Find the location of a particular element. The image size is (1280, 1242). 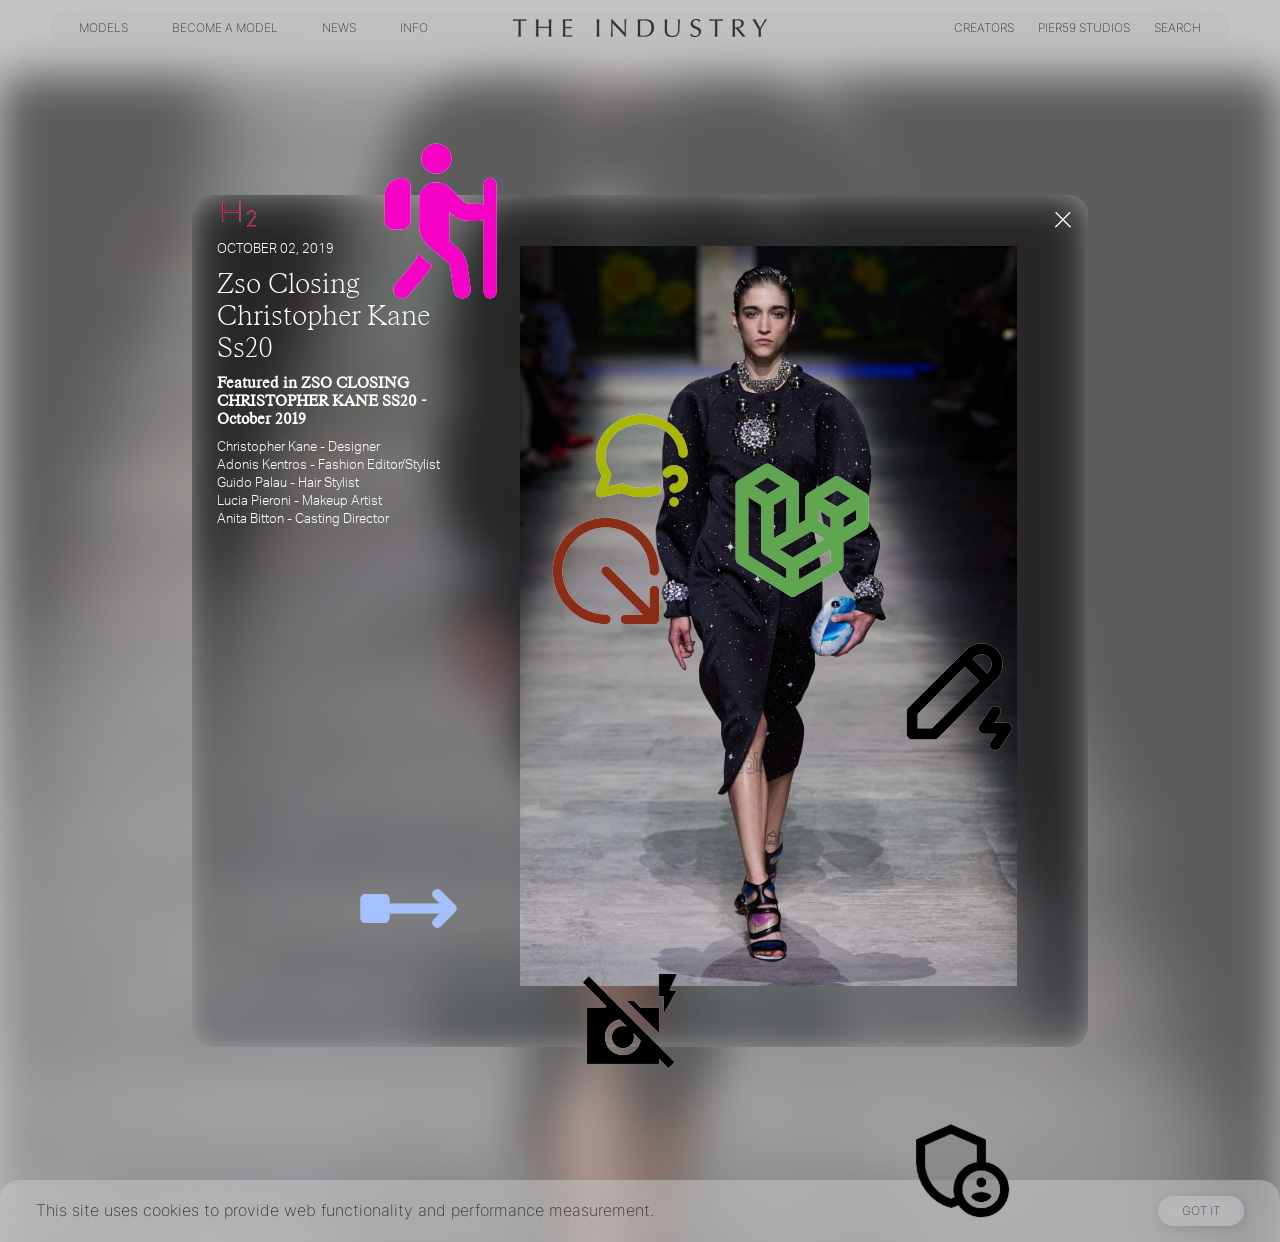

expand content to bottom-right is located at coordinates (606, 571).